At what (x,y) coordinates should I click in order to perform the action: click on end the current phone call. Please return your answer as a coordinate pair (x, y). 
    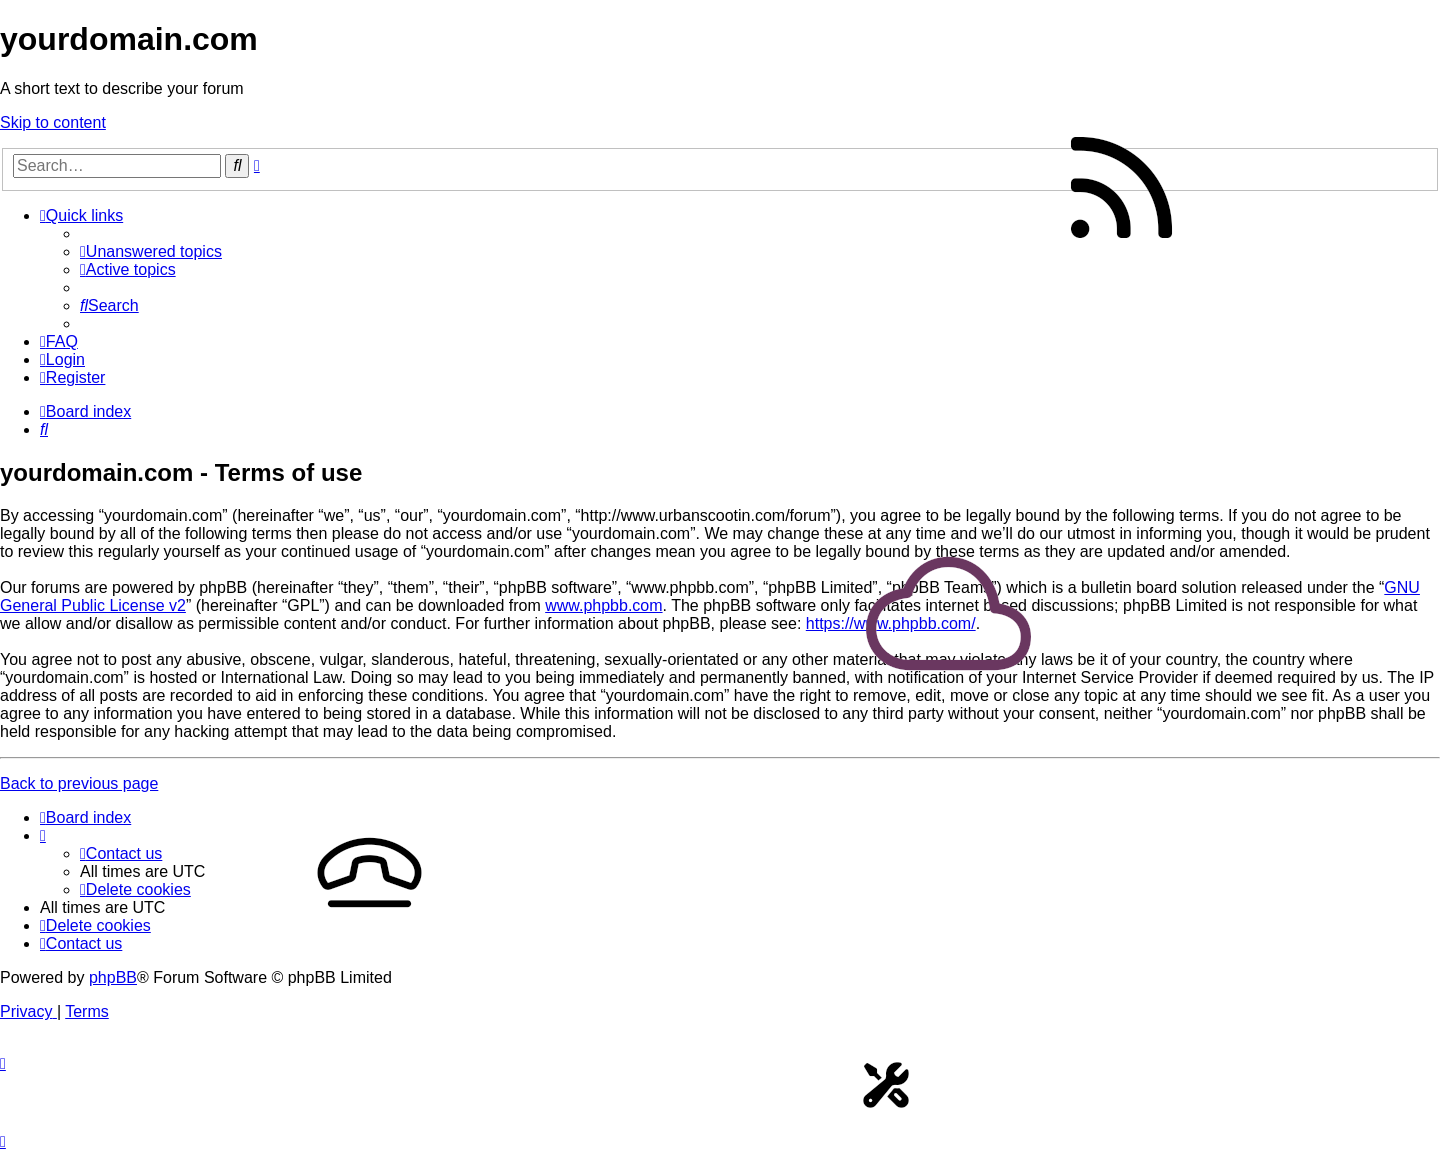
    Looking at the image, I should click on (369, 872).